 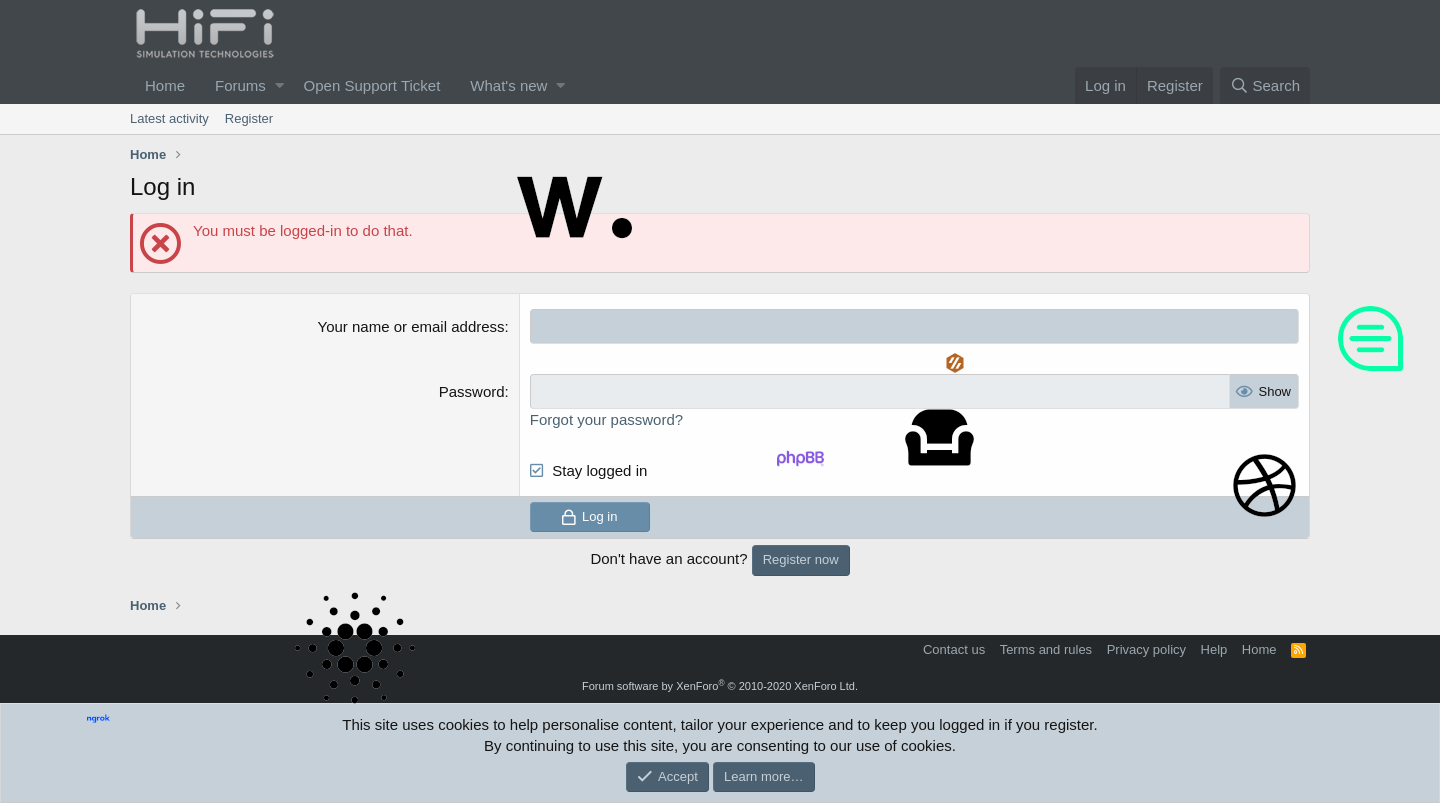 I want to click on ngrok service integration or connection, so click(x=98, y=718).